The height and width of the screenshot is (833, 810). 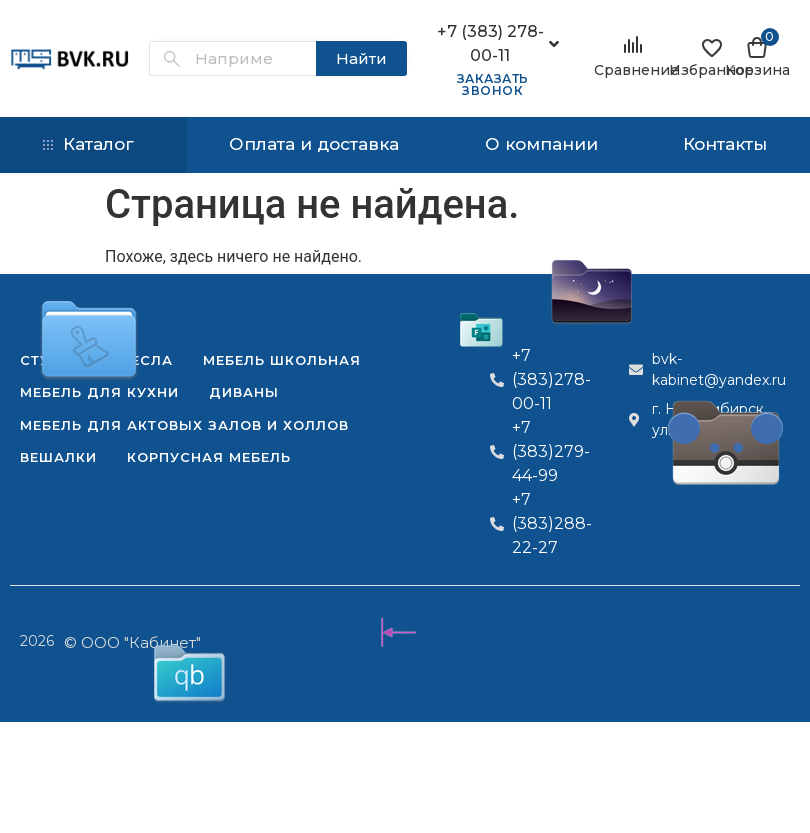 I want to click on go to the first item in a list or sequence, so click(x=398, y=632).